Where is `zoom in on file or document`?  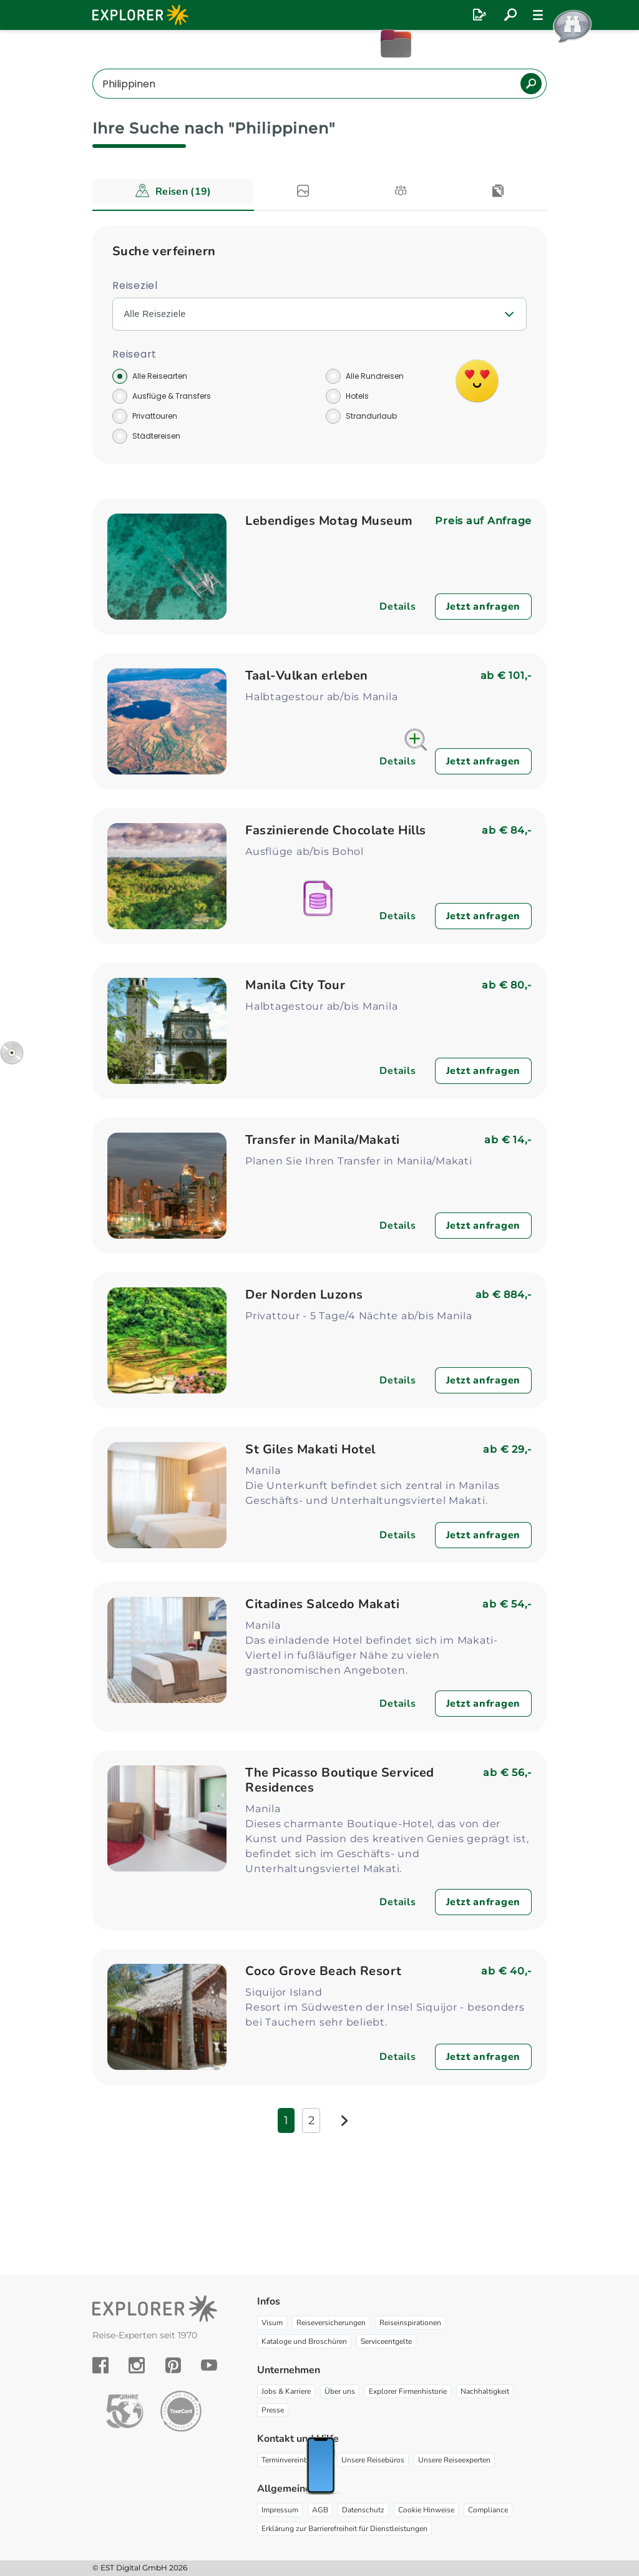 zoom in on file or document is located at coordinates (416, 739).